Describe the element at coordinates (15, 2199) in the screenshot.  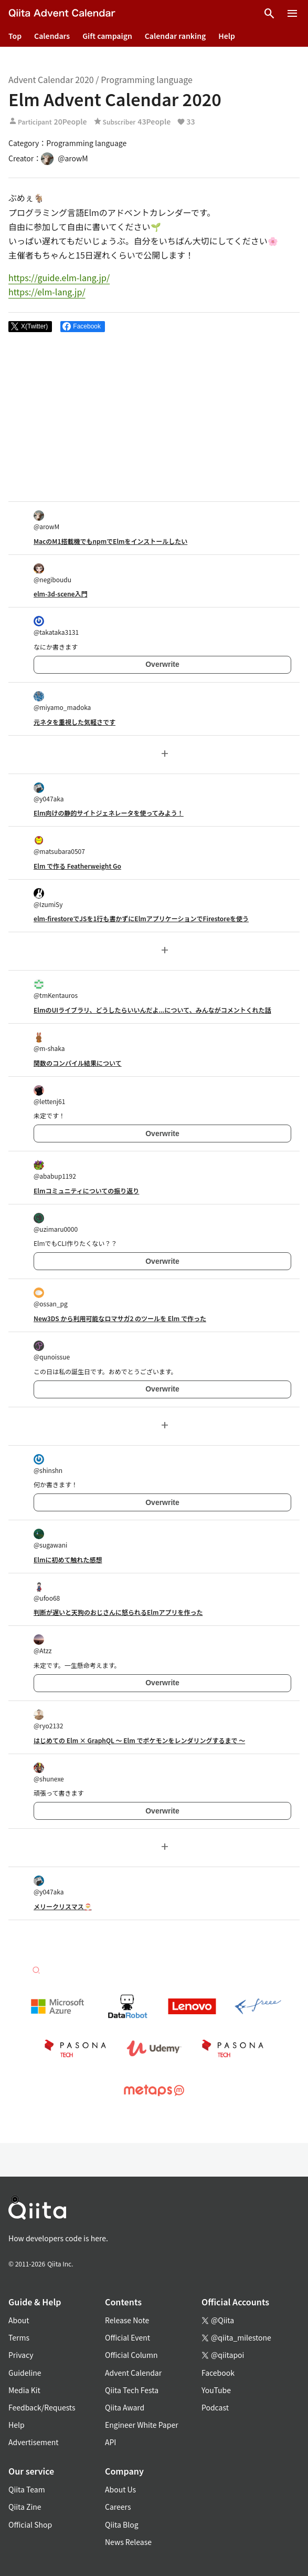
I see `enable focus or do not disturb mode` at that location.